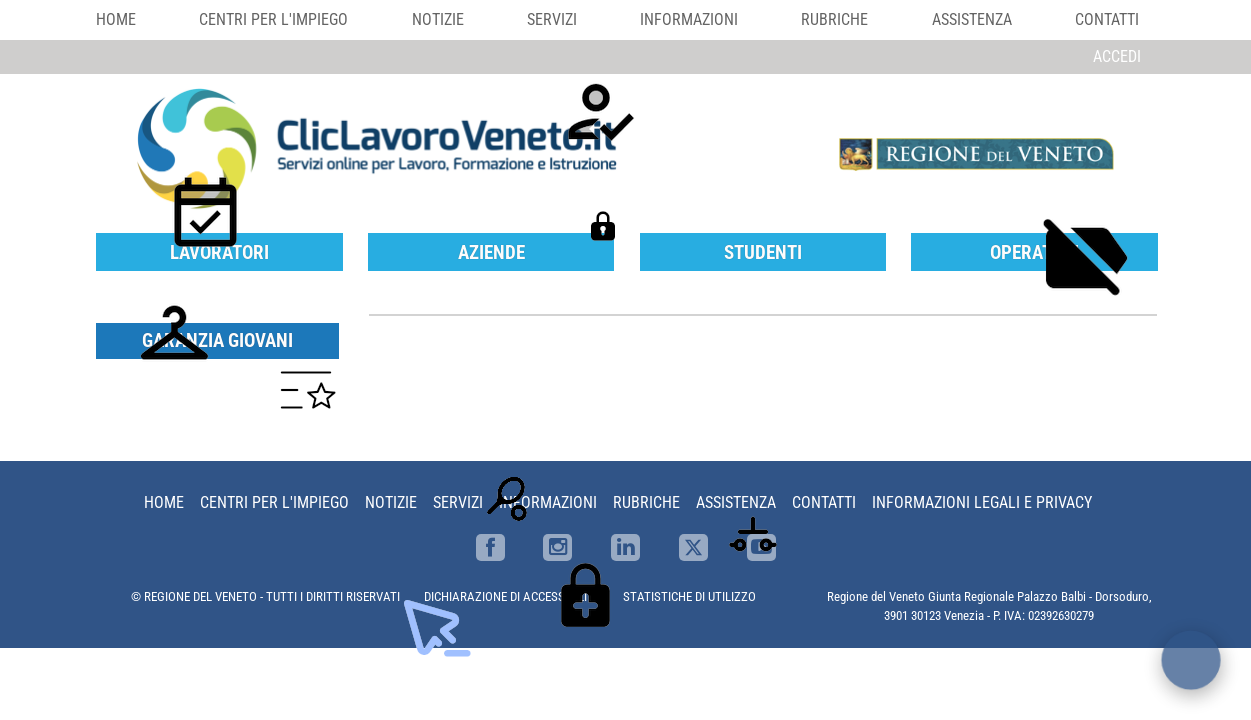  What do you see at coordinates (1085, 258) in the screenshot?
I see `remove a label or tag` at bounding box center [1085, 258].